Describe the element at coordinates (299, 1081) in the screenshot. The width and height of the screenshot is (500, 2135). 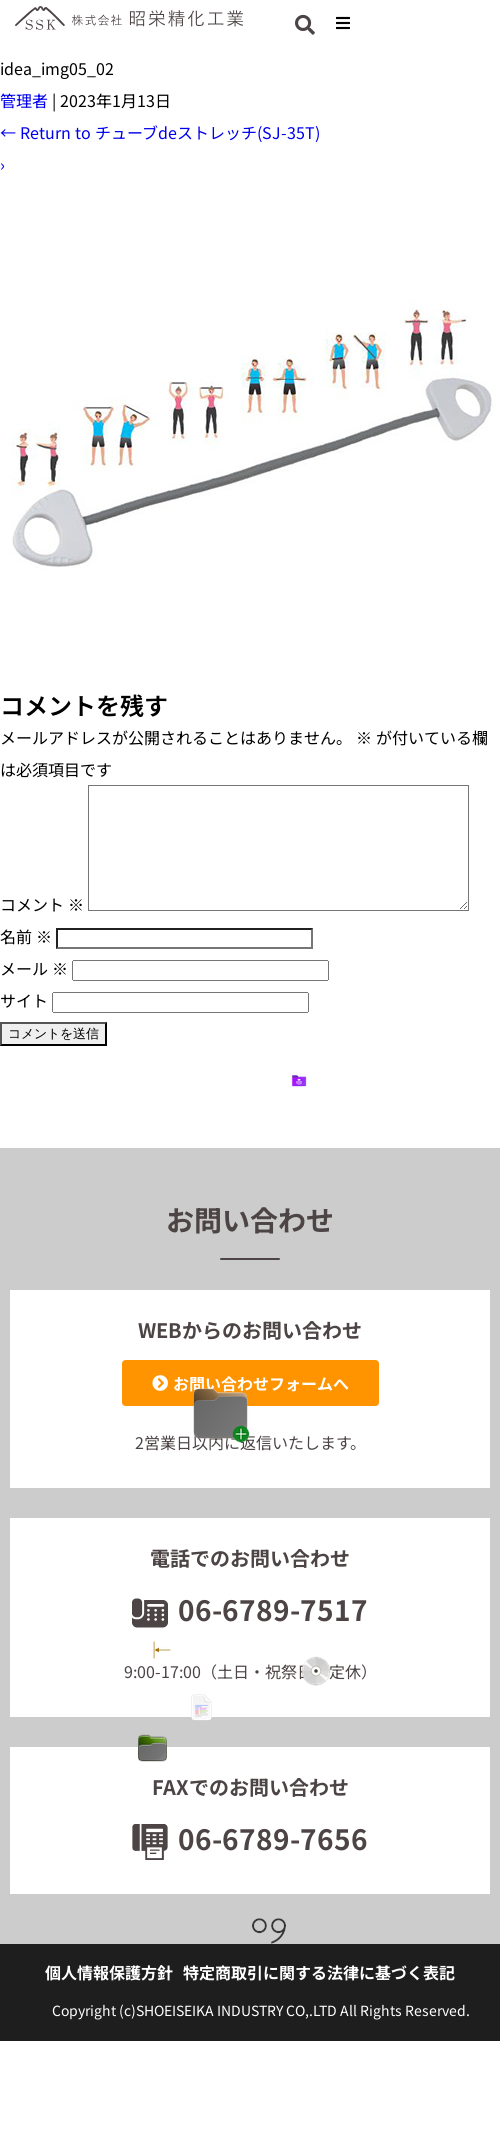
I see `open prime gaming folder` at that location.